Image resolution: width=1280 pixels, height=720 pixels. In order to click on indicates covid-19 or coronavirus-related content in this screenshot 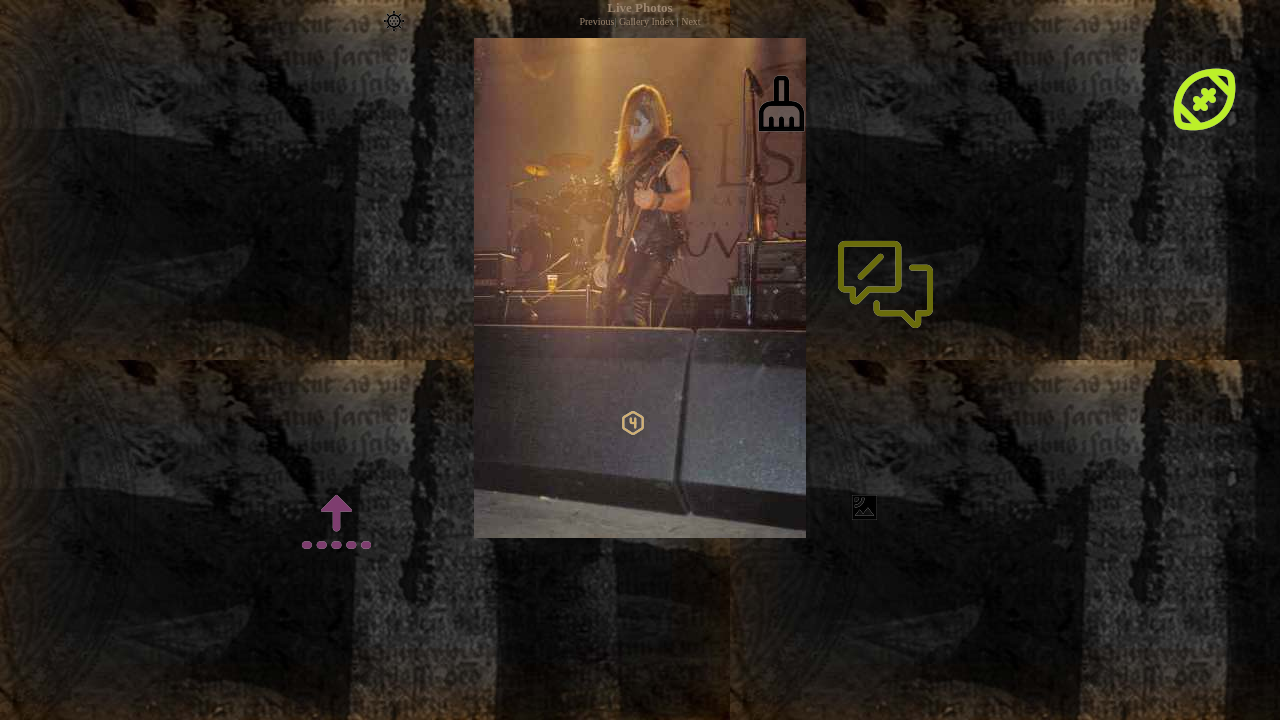, I will do `click(394, 21)`.